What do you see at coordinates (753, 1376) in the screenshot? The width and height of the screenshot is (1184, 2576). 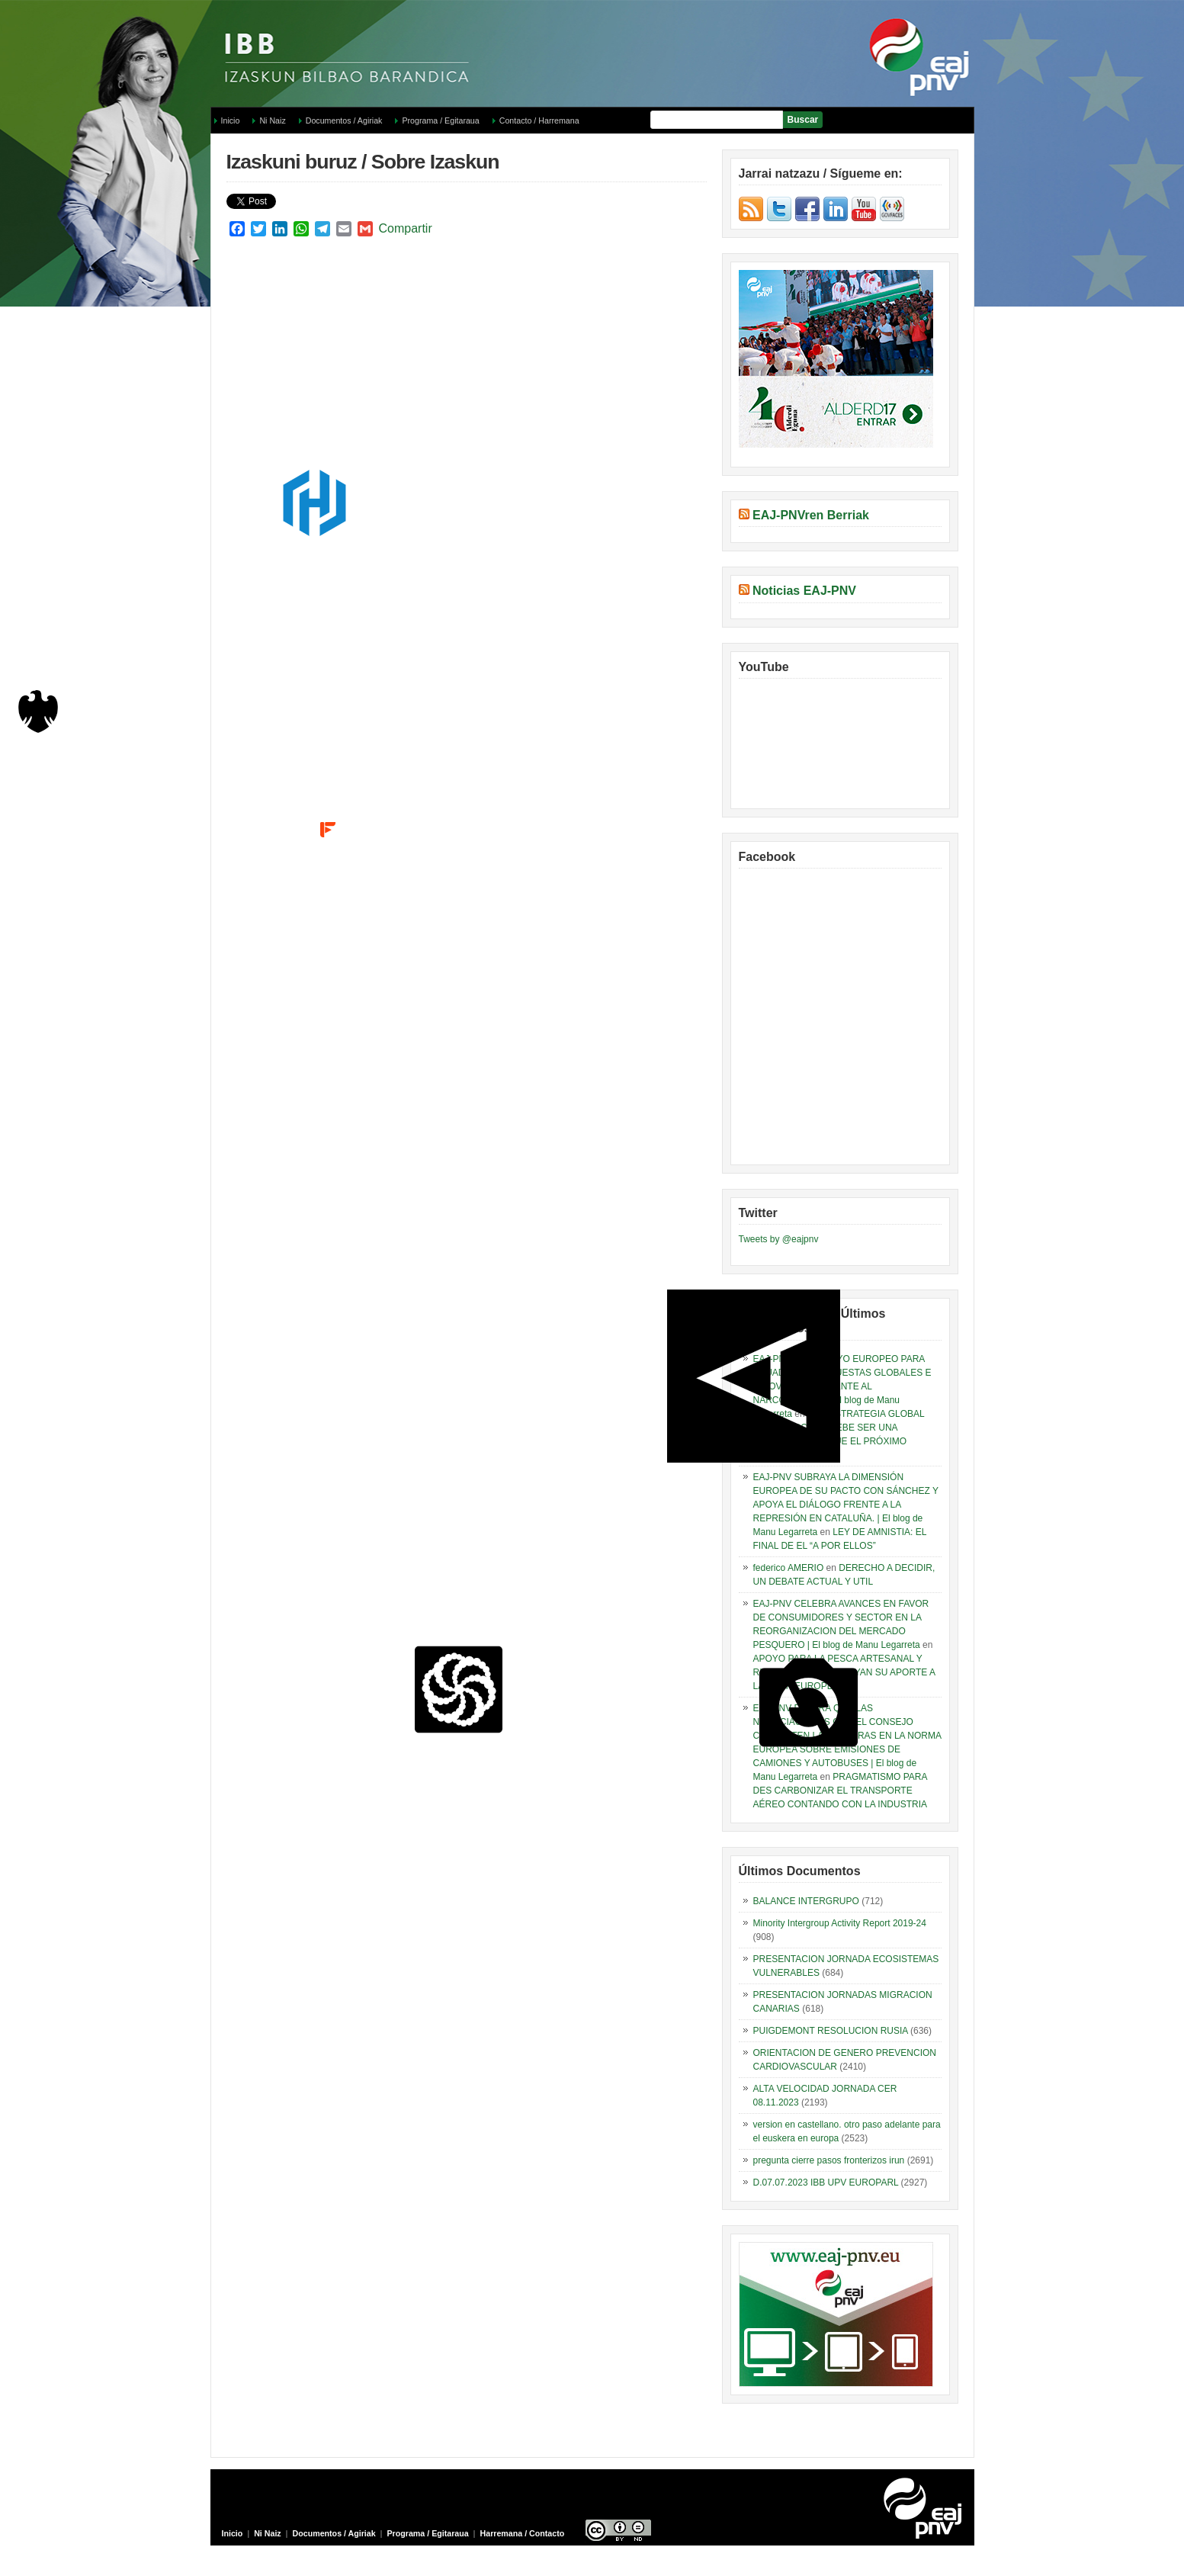 I see `aerospike database logo` at bounding box center [753, 1376].